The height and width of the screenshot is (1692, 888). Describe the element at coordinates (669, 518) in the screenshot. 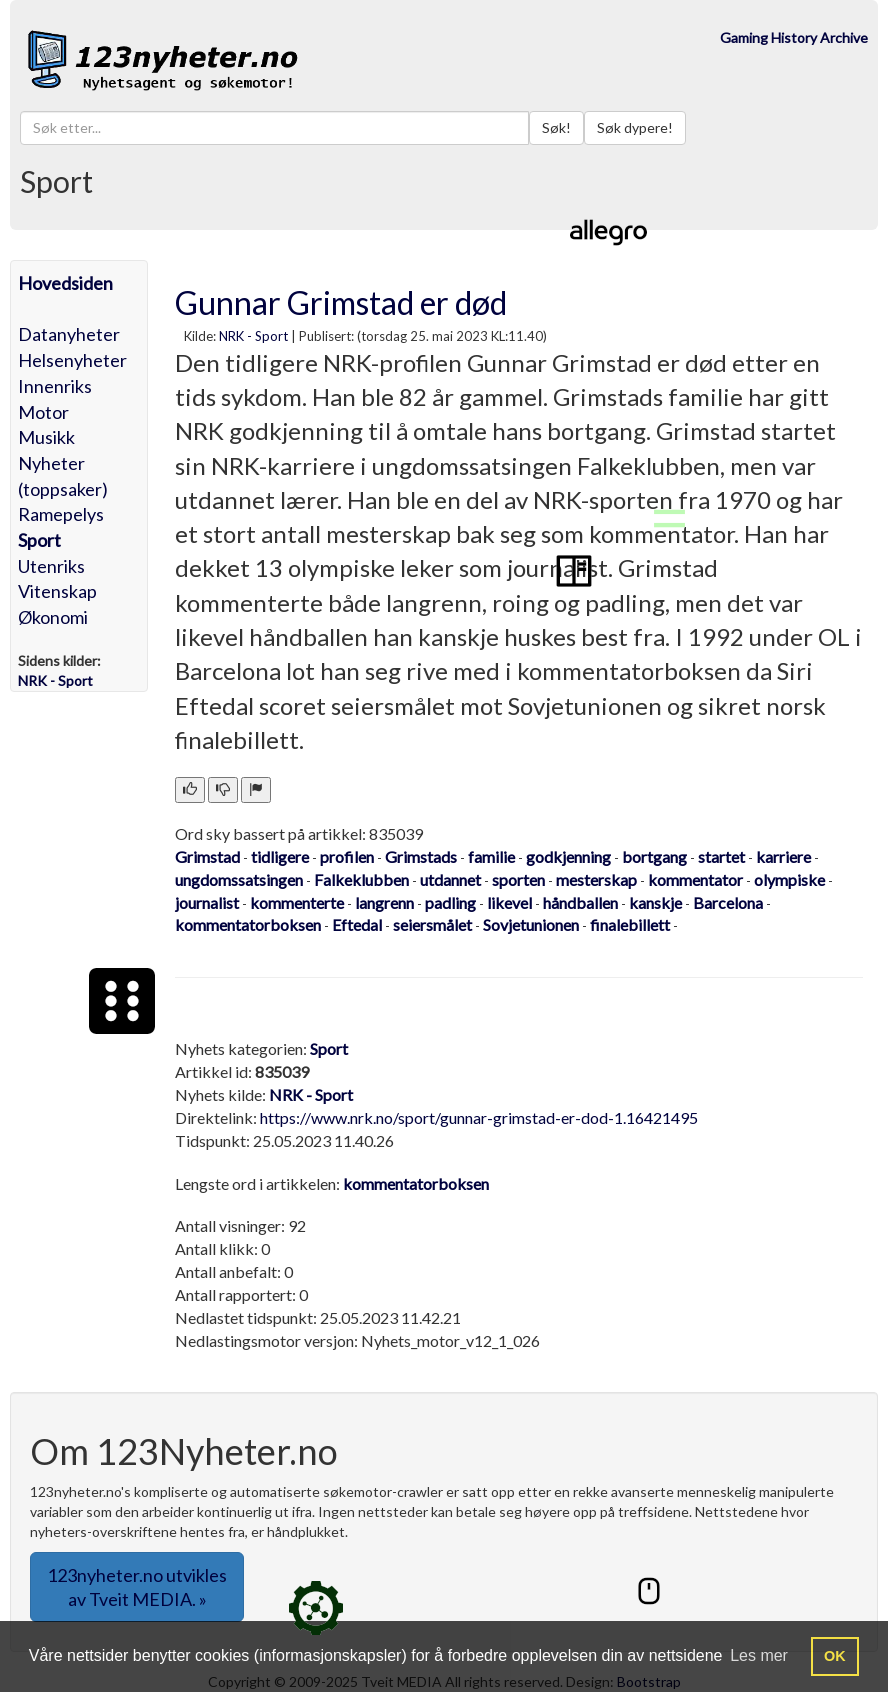

I see `indicates equality or balance between values` at that location.